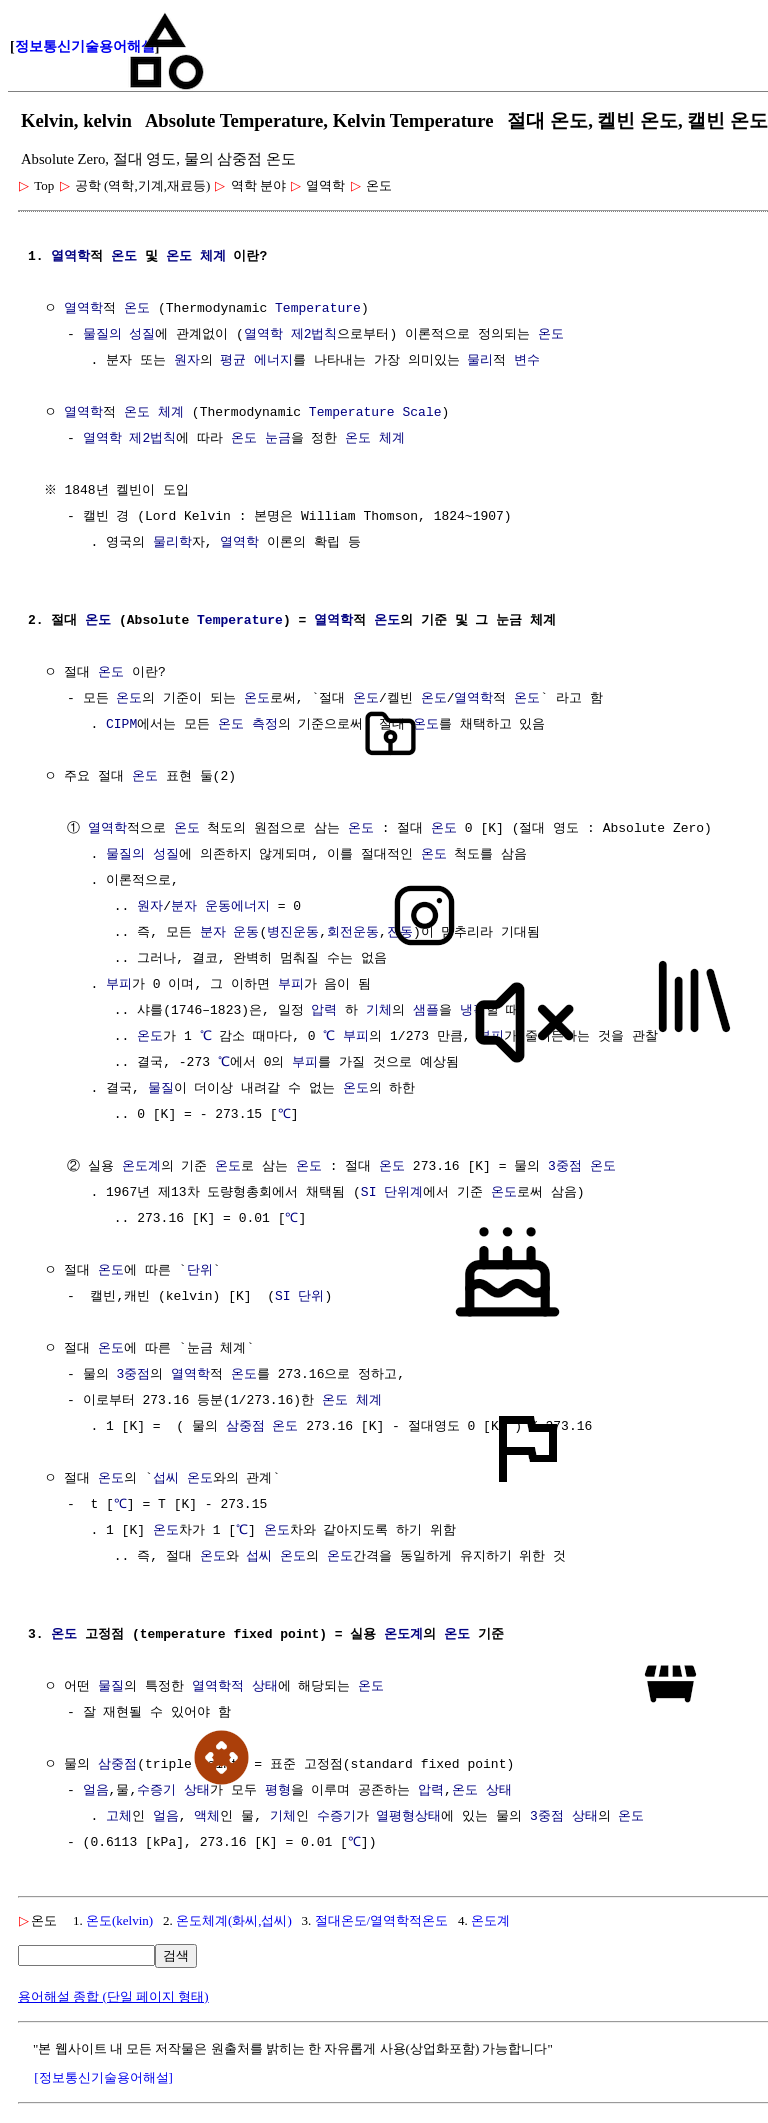 This screenshot has height=2123, width=768. I want to click on navigate to root directory, so click(390, 734).